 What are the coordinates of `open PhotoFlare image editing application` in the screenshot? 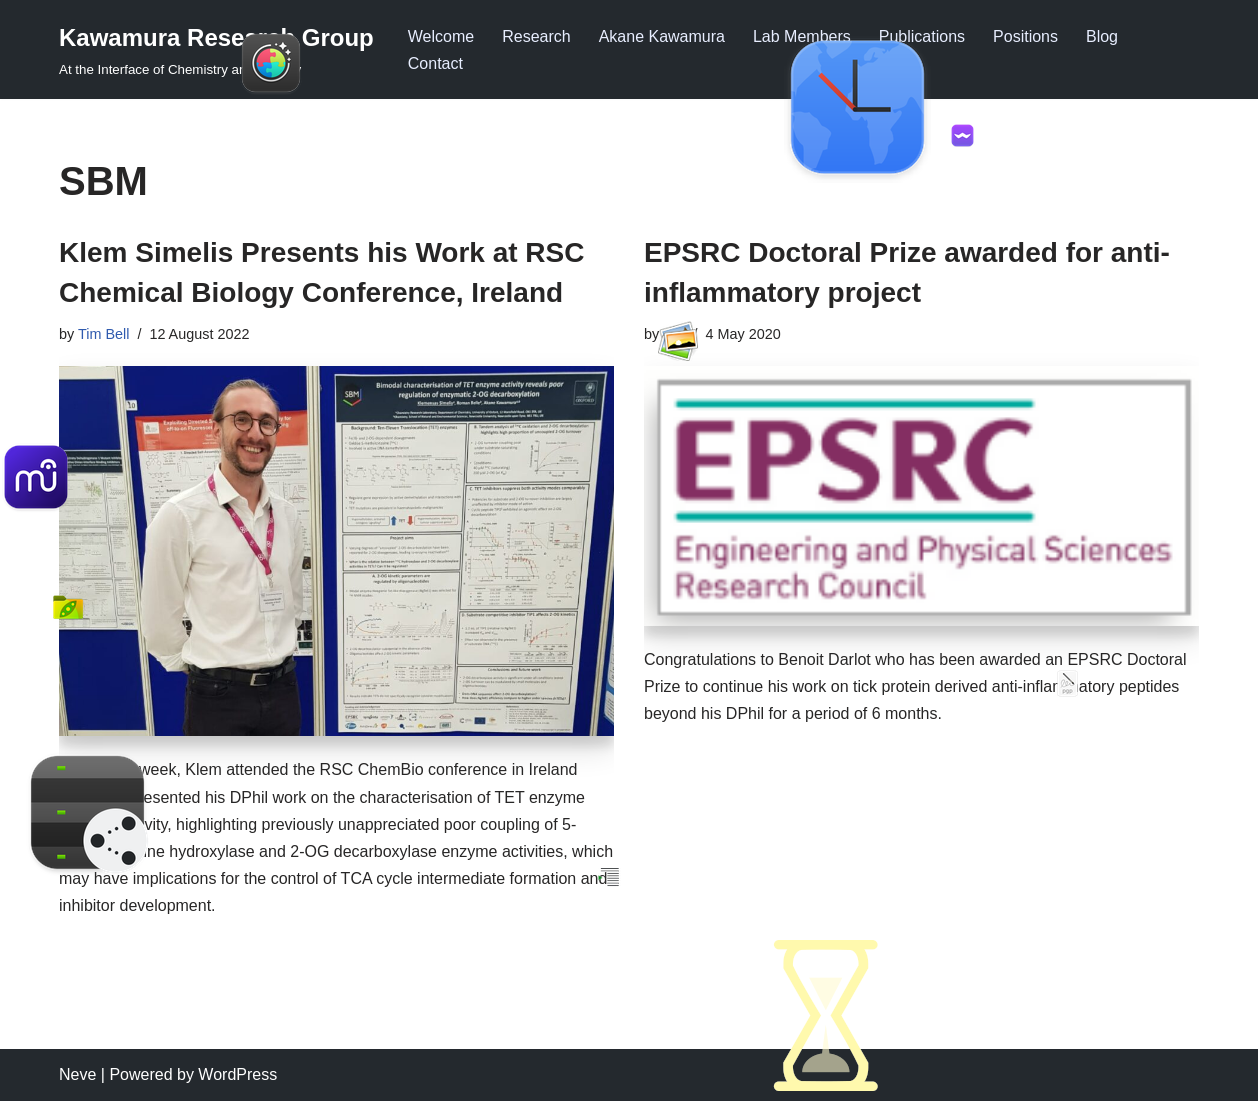 It's located at (271, 63).